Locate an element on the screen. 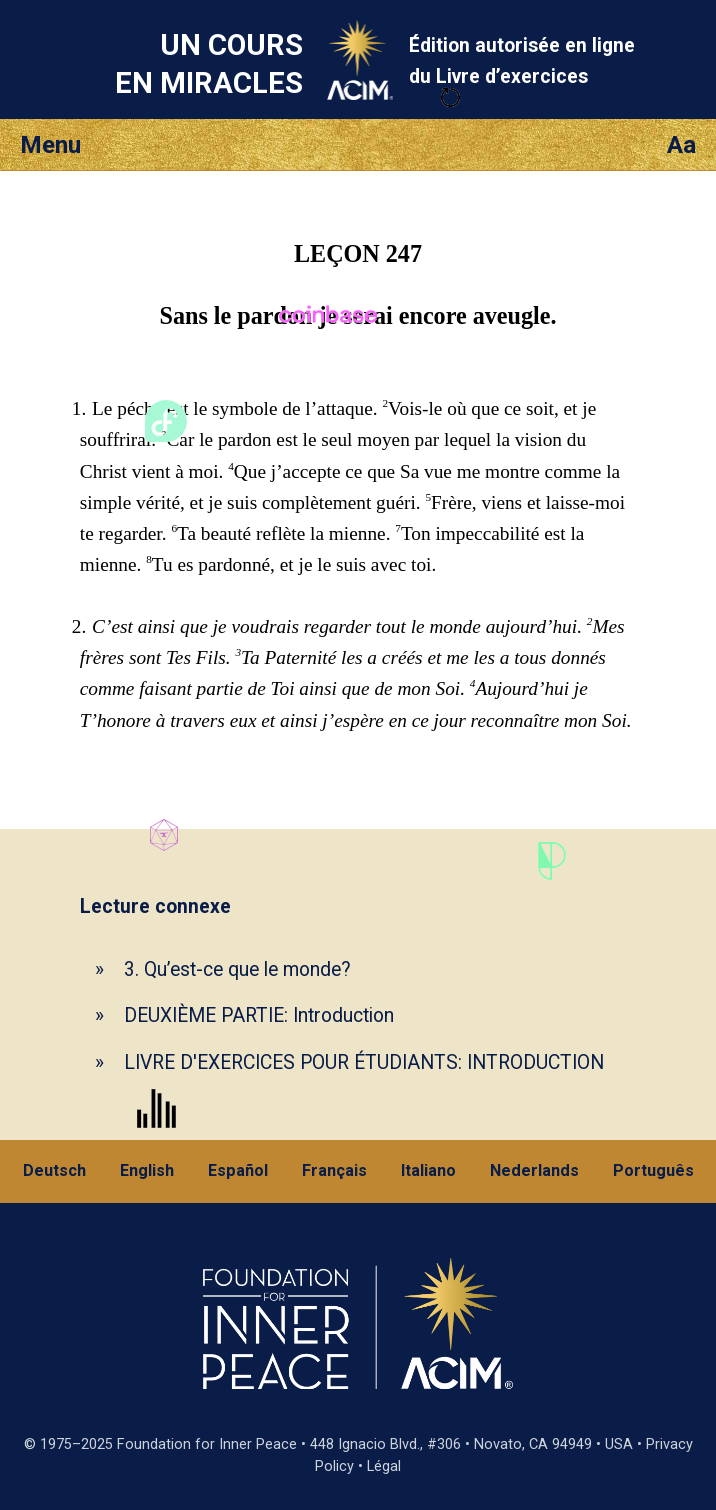 The image size is (716, 1510). view grouped bar chart data is located at coordinates (157, 1109).